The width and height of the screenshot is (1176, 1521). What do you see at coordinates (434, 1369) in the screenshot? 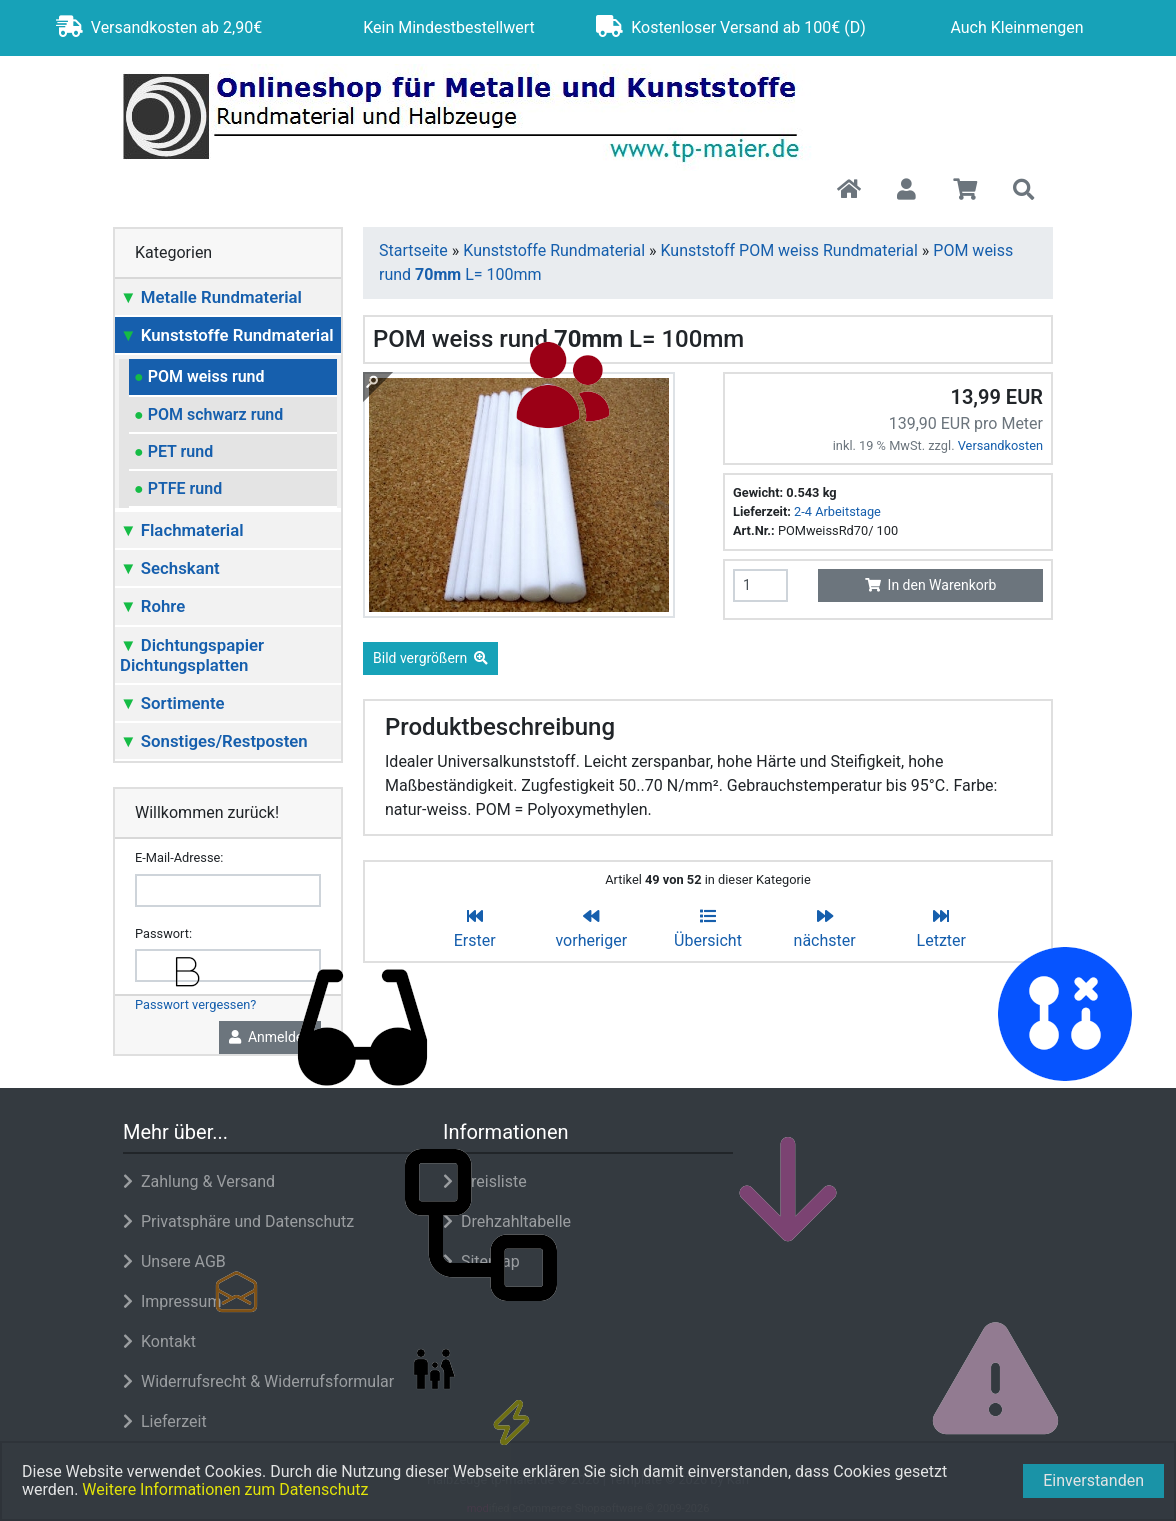
I see `indicates family restroom facility nearby` at bounding box center [434, 1369].